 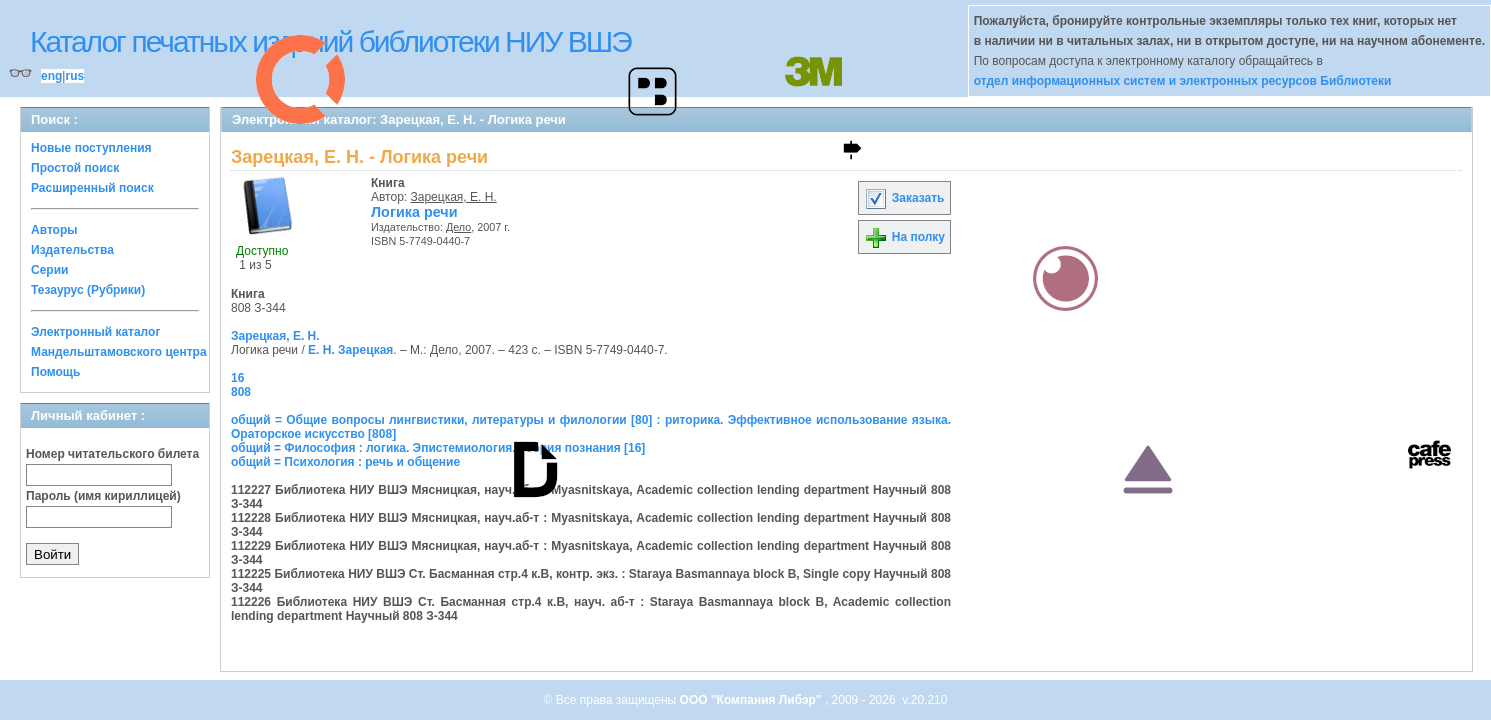 What do you see at coordinates (300, 79) in the screenshot?
I see `visit open collective profile or page` at bounding box center [300, 79].